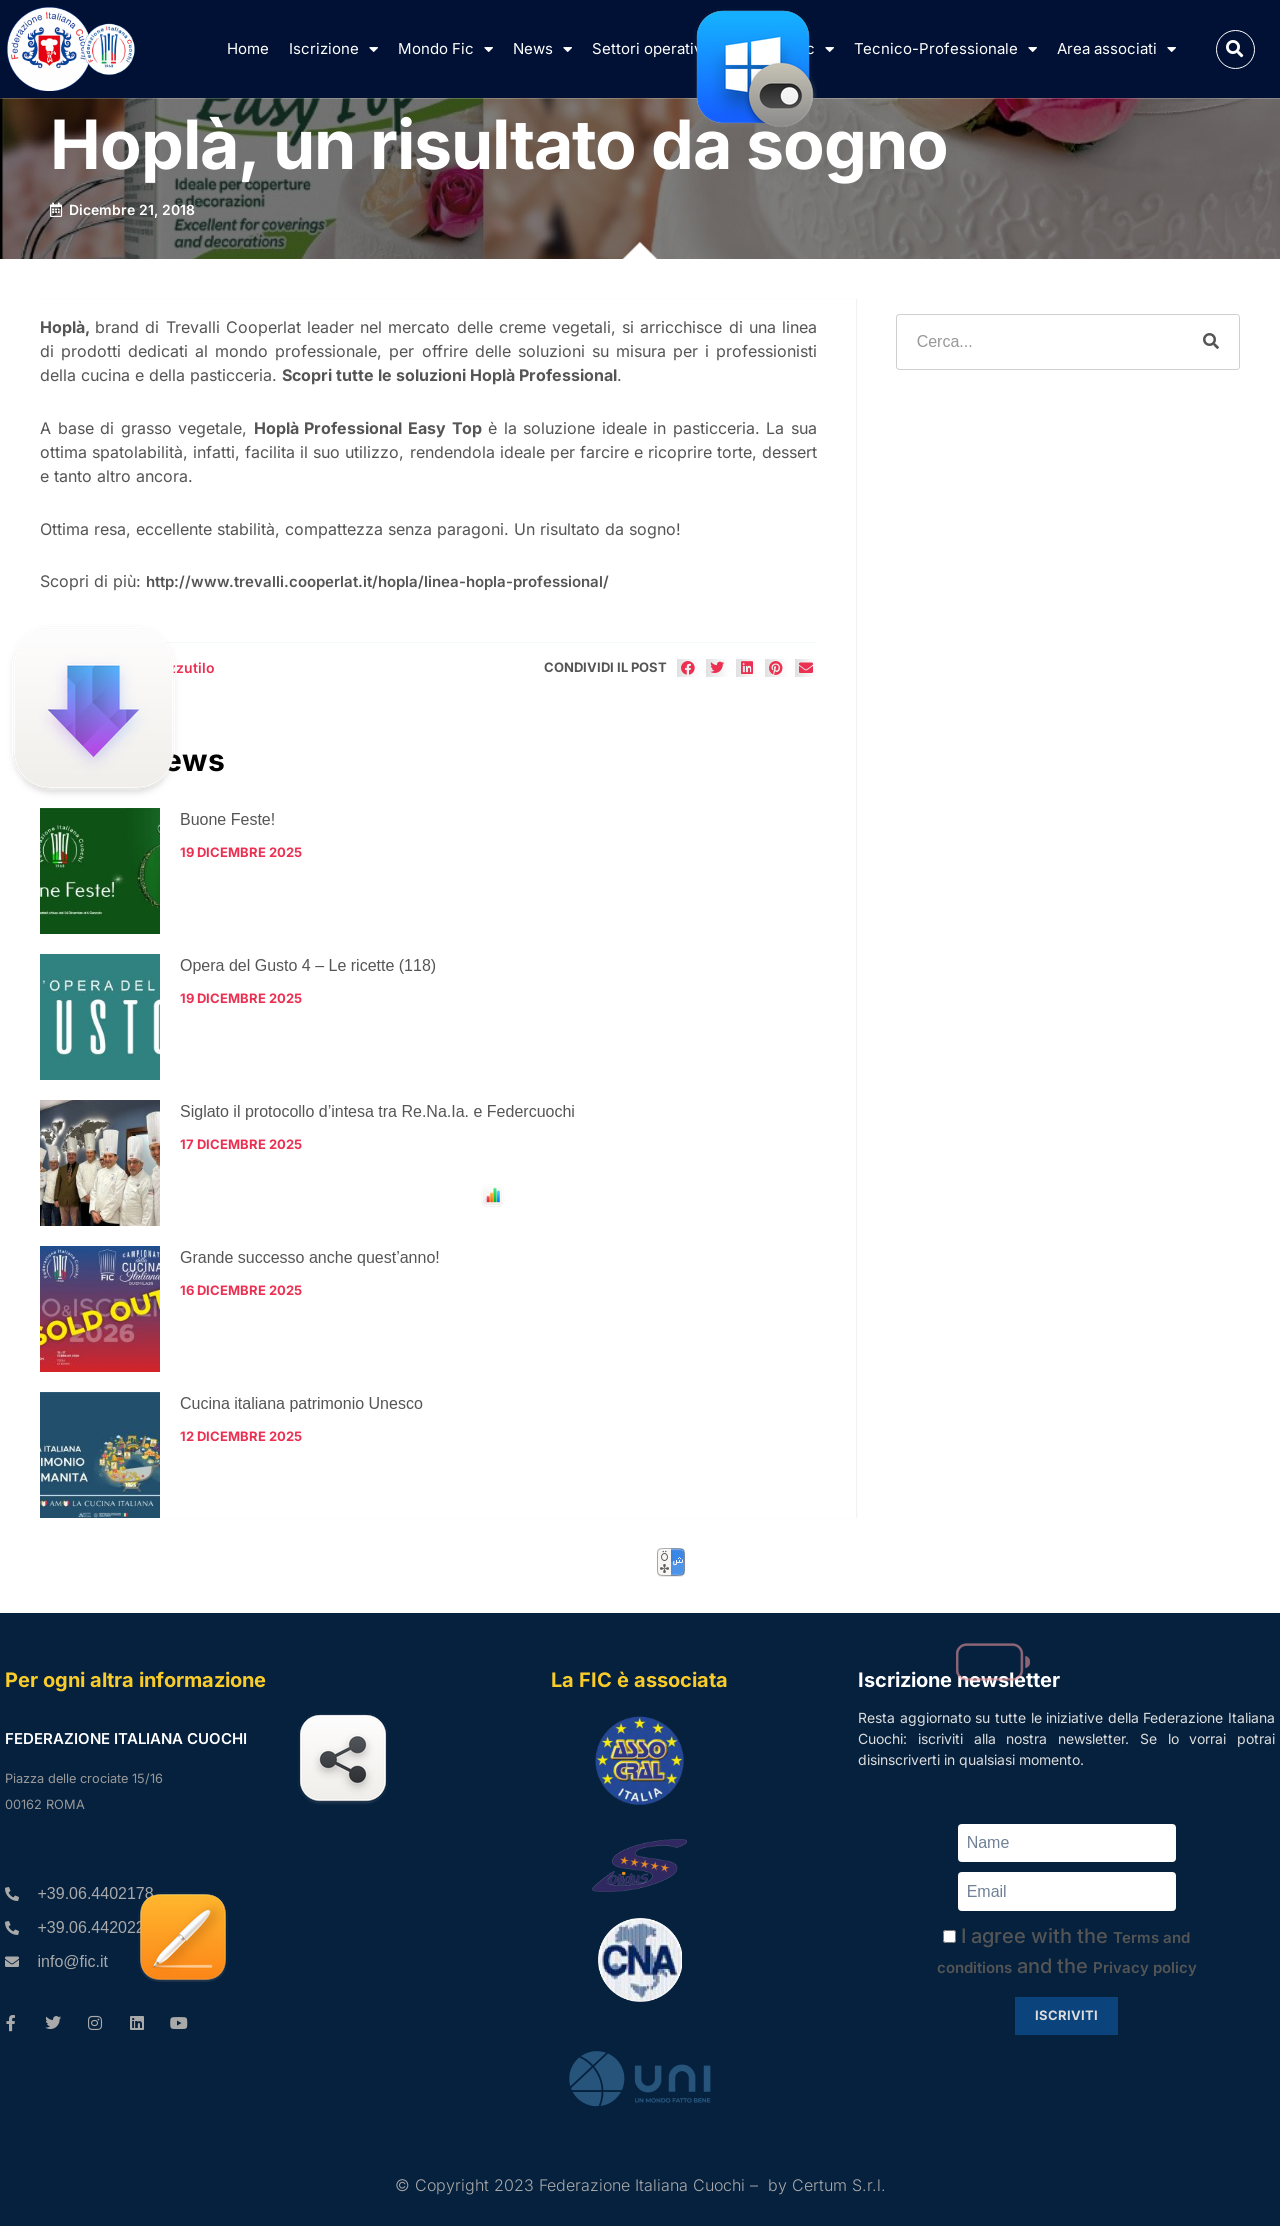 Image resolution: width=1280 pixels, height=2226 pixels. I want to click on open sharing preferences, so click(343, 1758).